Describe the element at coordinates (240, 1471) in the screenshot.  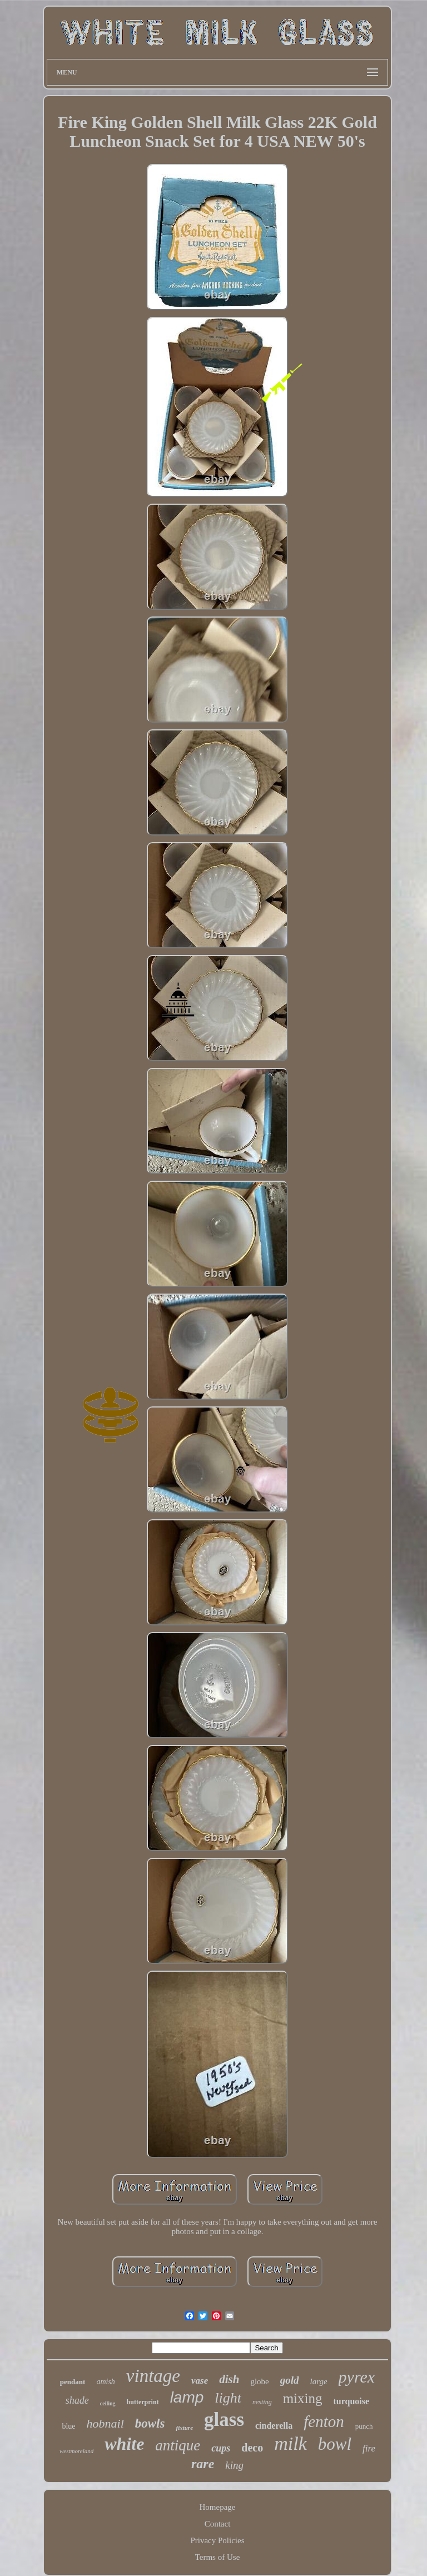
I see `summon or activate a beholder creature` at that location.